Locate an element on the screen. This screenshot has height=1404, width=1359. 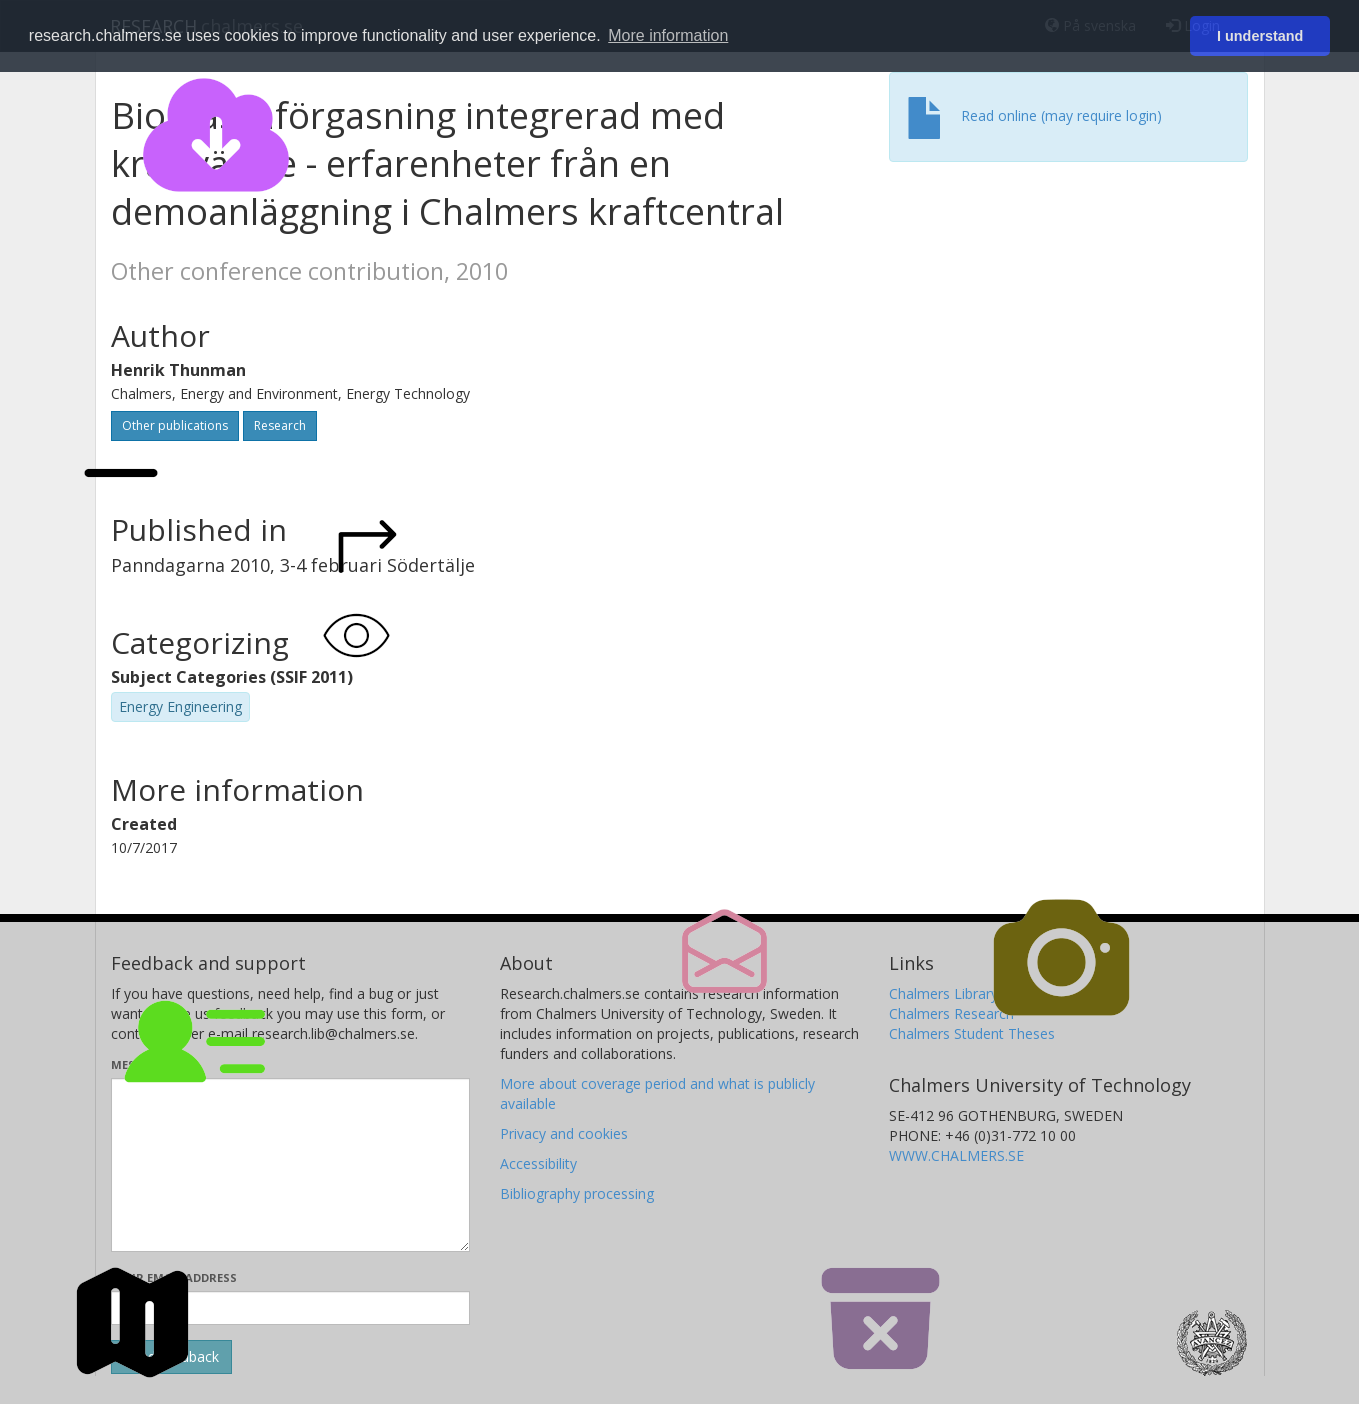
view map or navigation is located at coordinates (132, 1322).